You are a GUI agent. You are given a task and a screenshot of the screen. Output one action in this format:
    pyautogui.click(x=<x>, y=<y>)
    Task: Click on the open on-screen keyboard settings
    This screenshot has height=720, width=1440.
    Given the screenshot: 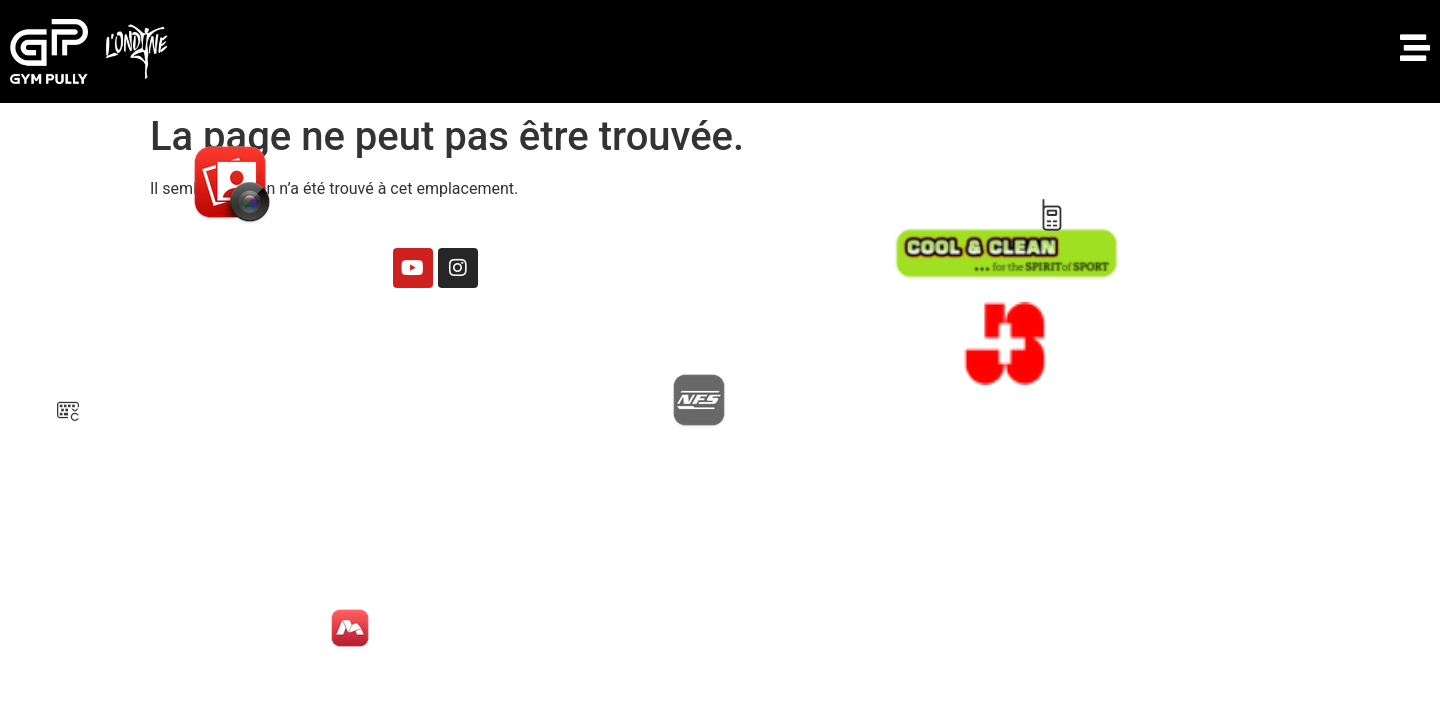 What is the action you would take?
    pyautogui.click(x=68, y=410)
    